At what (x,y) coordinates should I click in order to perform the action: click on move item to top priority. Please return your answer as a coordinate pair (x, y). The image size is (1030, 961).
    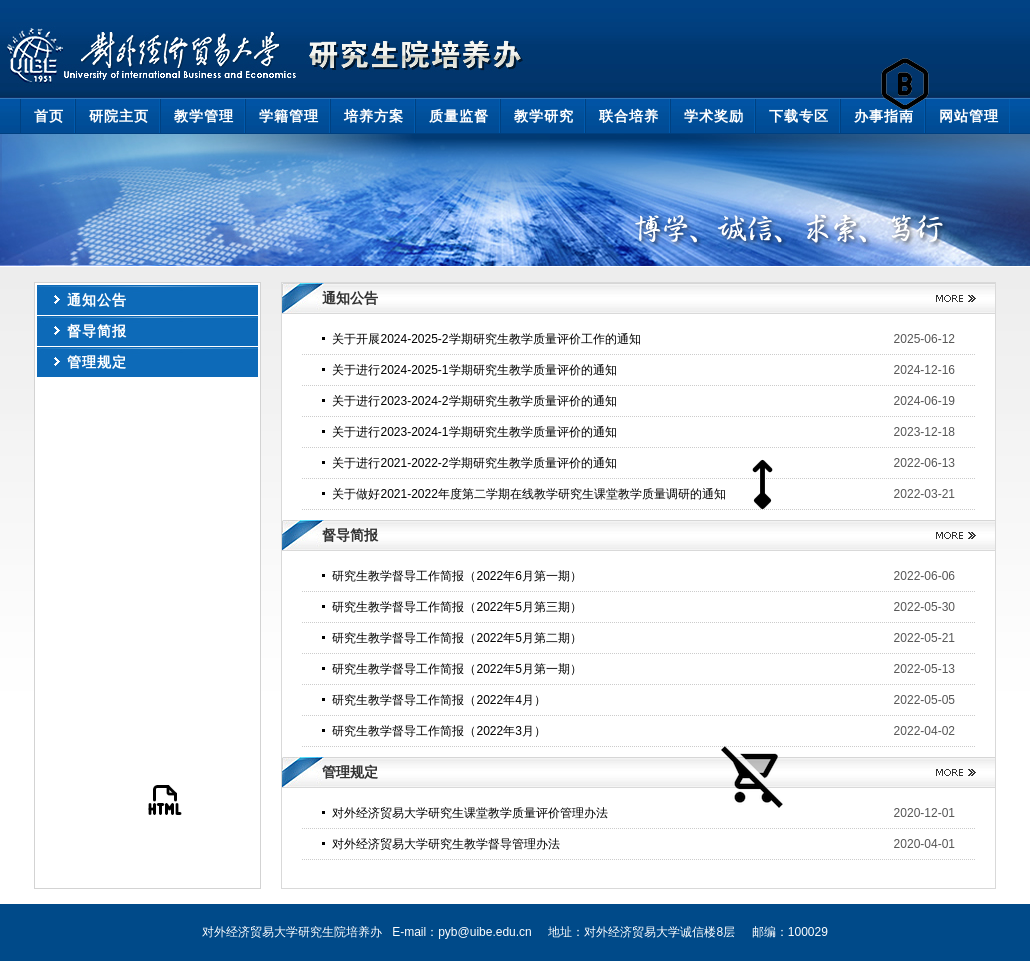
    Looking at the image, I should click on (762, 484).